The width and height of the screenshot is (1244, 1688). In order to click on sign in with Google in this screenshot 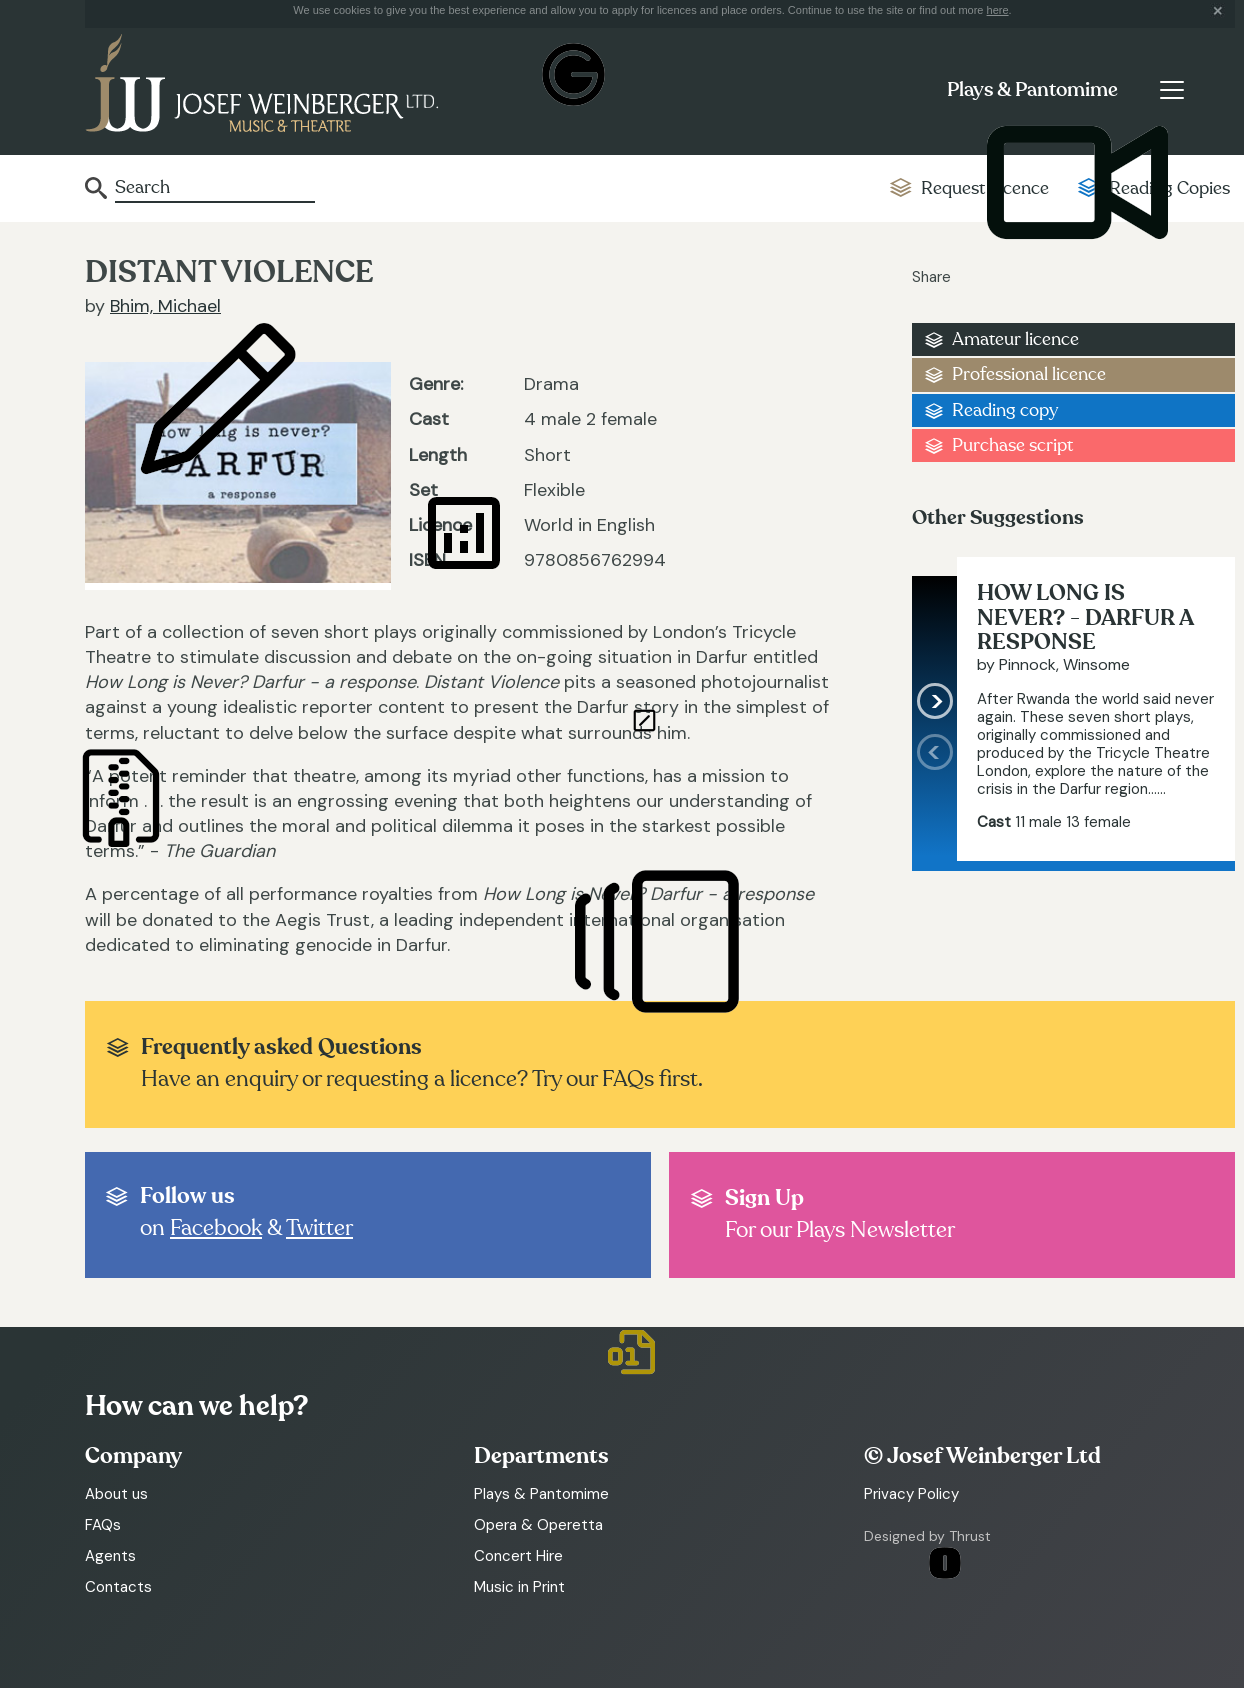, I will do `click(573, 74)`.